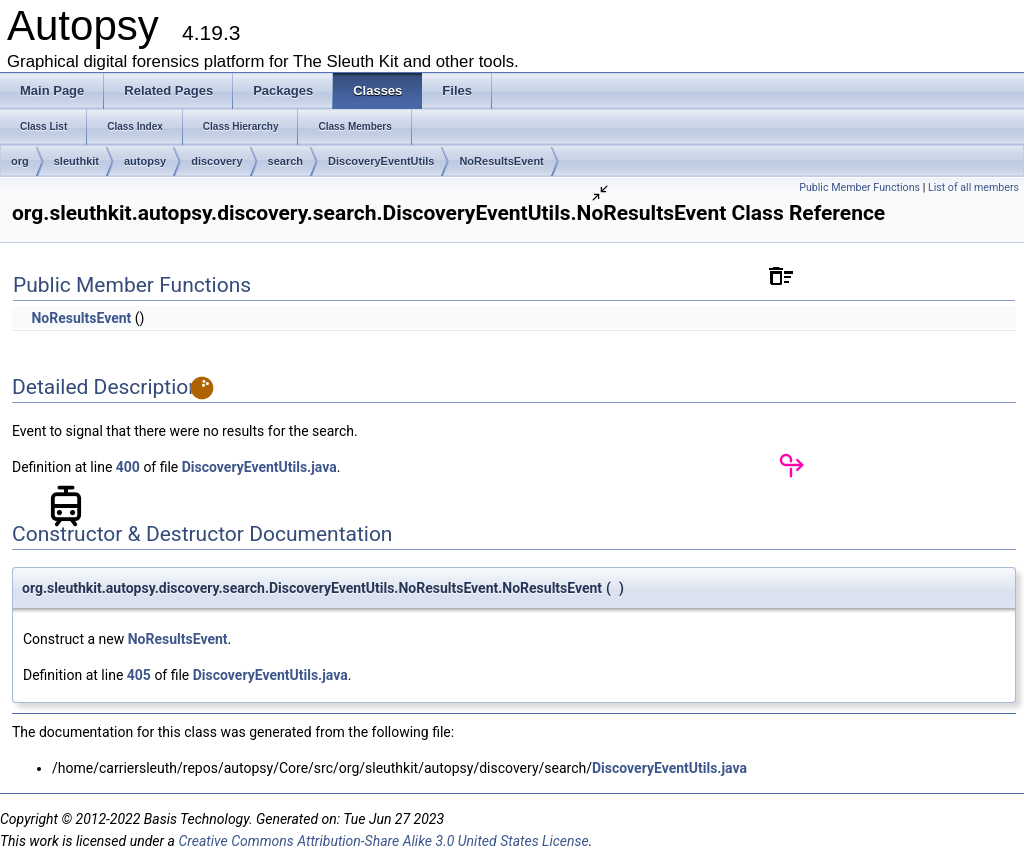 This screenshot has width=1024, height=866. Describe the element at coordinates (202, 388) in the screenshot. I see `access bowling or sports games` at that location.